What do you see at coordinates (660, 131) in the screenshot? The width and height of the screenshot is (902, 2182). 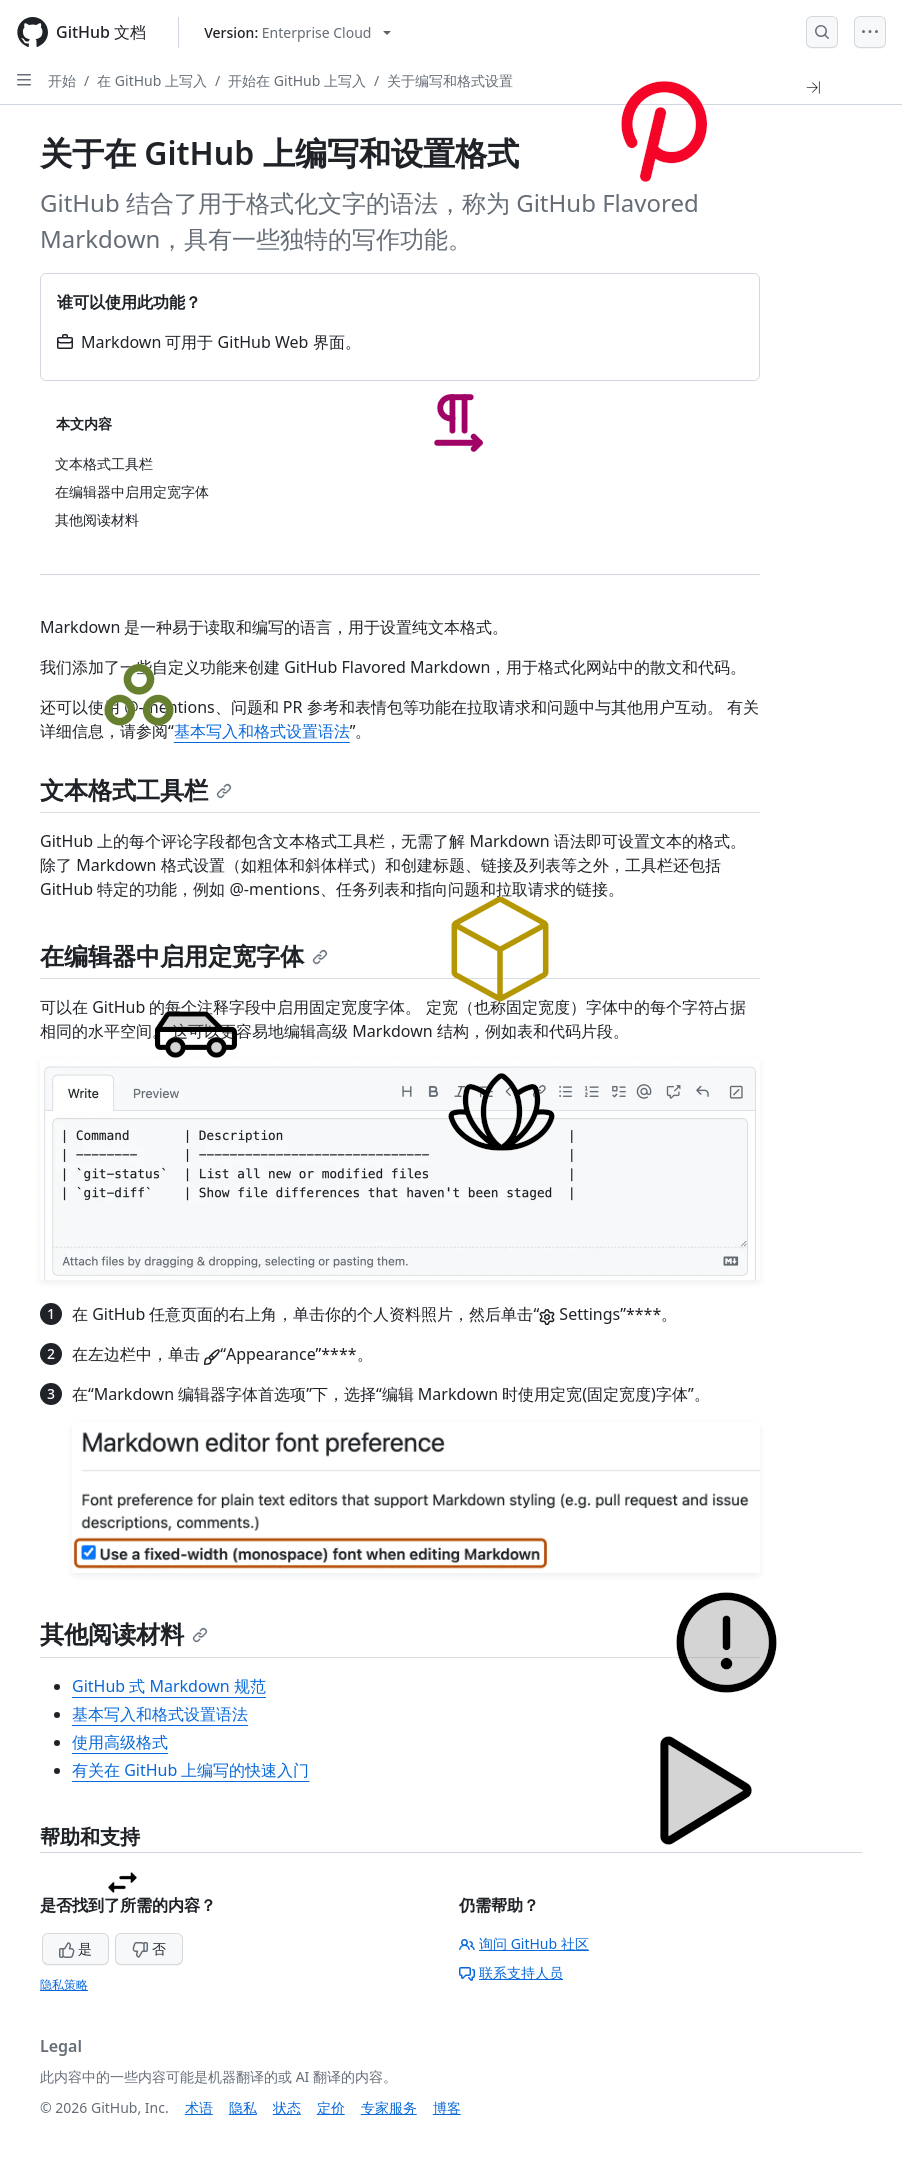 I see `open Pinterest app` at bounding box center [660, 131].